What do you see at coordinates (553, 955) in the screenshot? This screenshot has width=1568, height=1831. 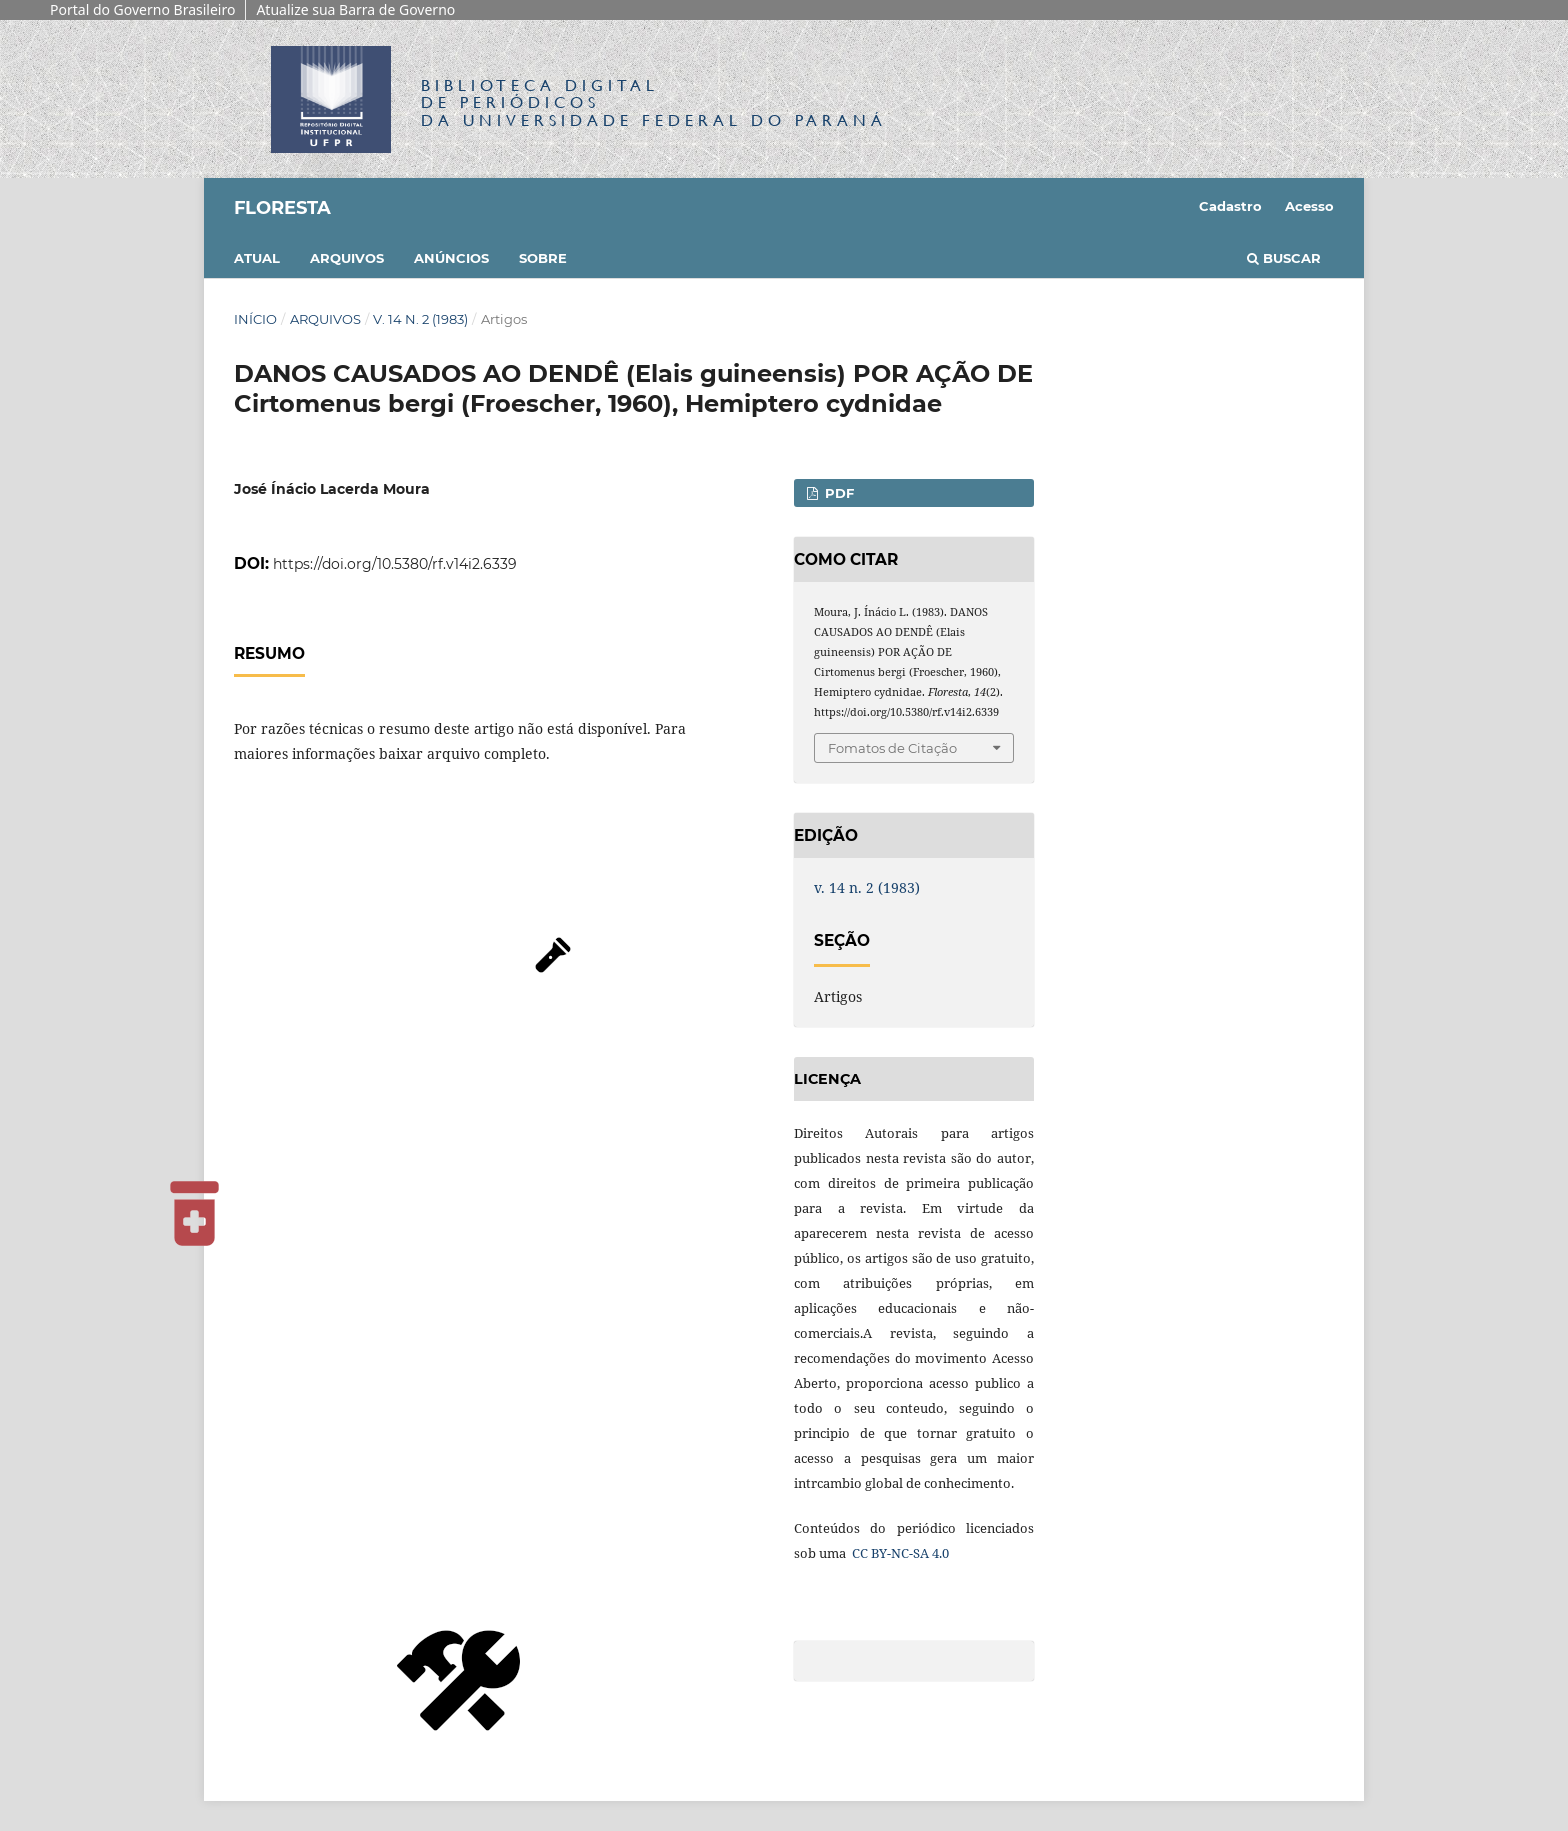 I see `turn on device flashlight` at bounding box center [553, 955].